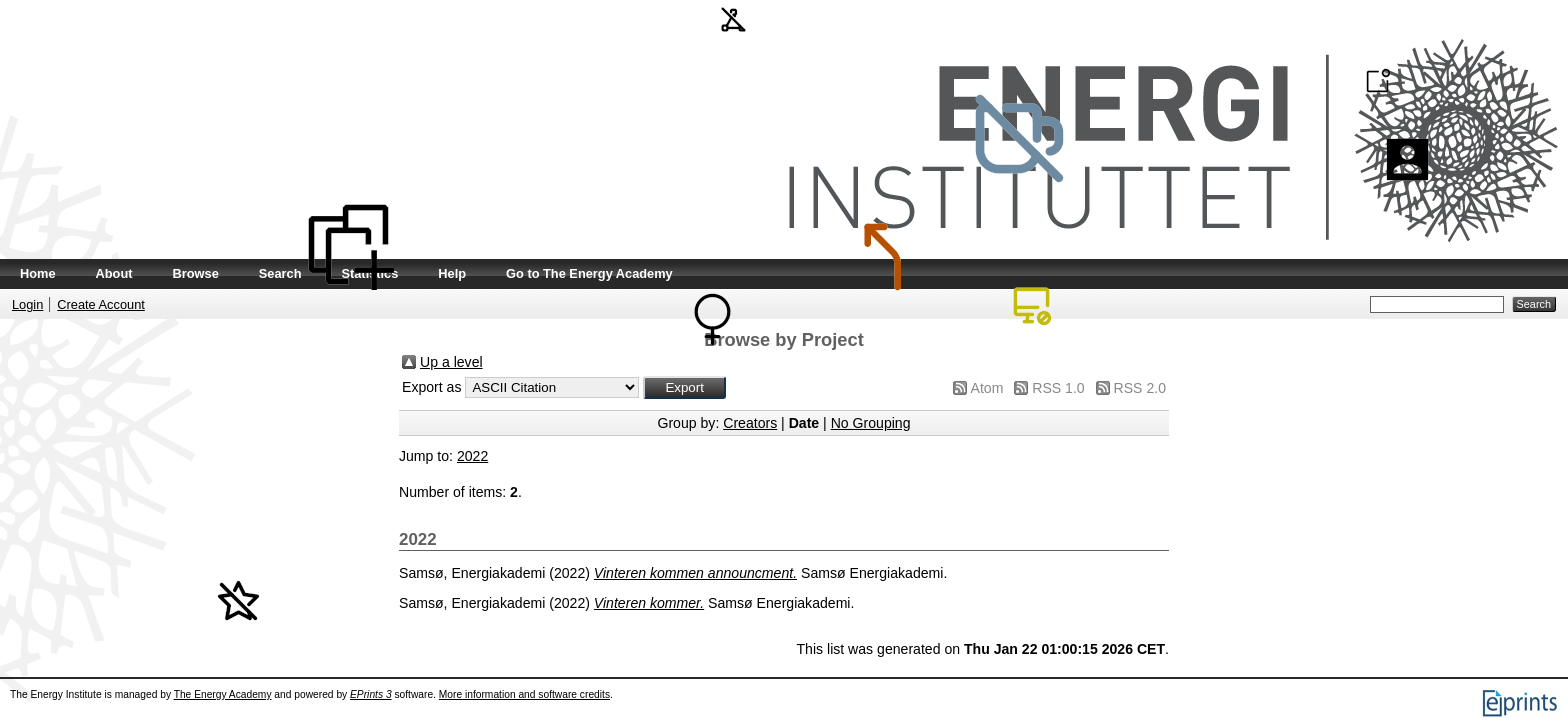 The width and height of the screenshot is (1568, 721). I want to click on no beverages allowed, so click(1019, 138).